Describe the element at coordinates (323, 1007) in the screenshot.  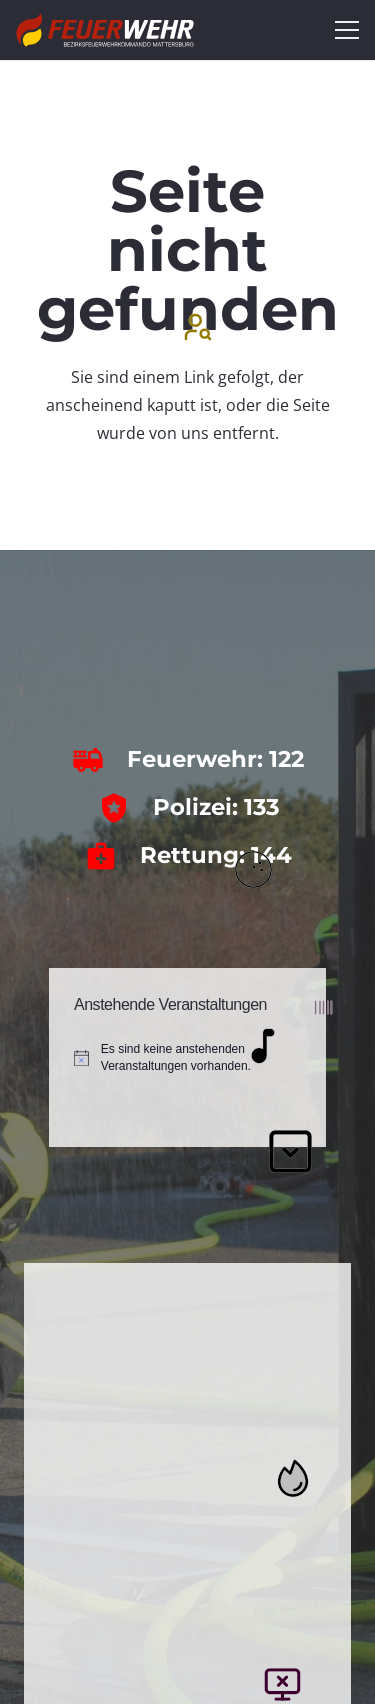
I see `scan a barcode` at that location.